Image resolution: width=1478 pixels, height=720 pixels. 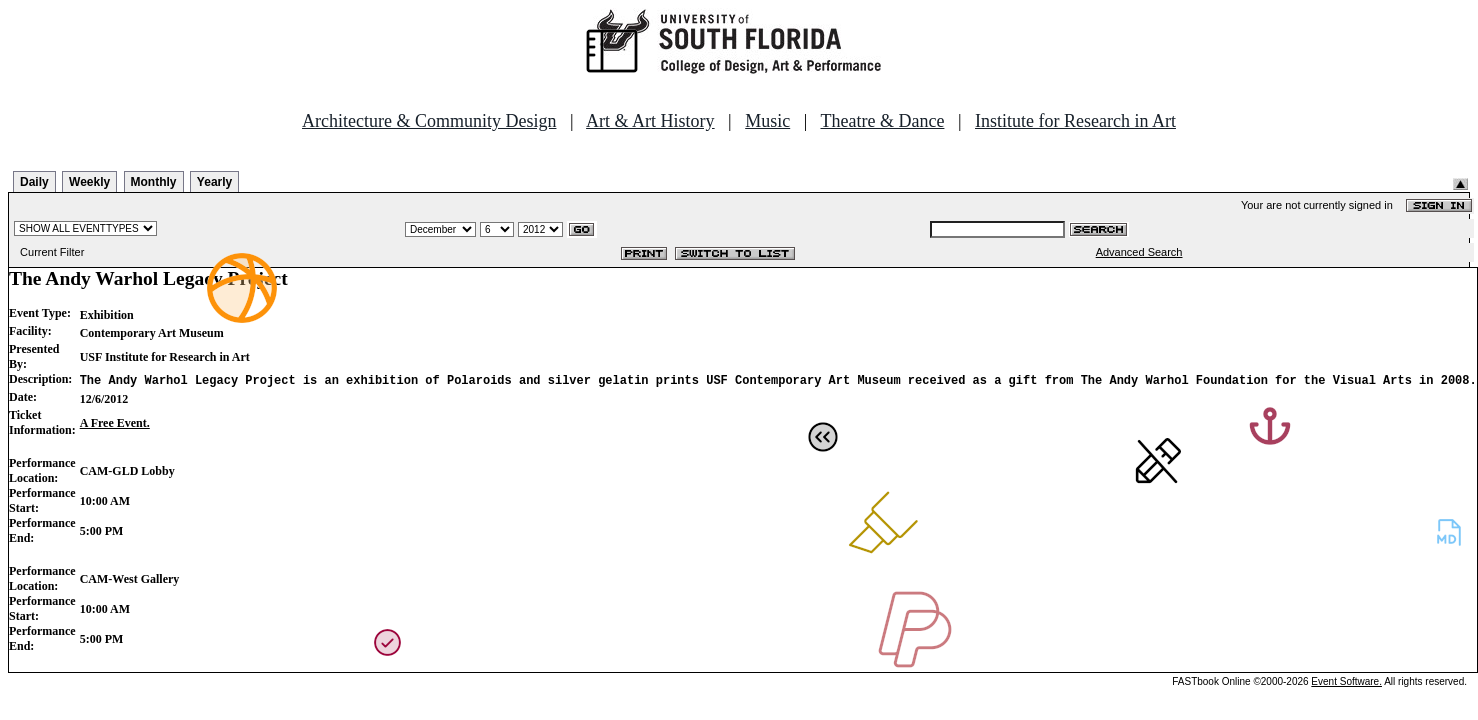 I want to click on indicates successful completion of an action, so click(x=387, y=642).